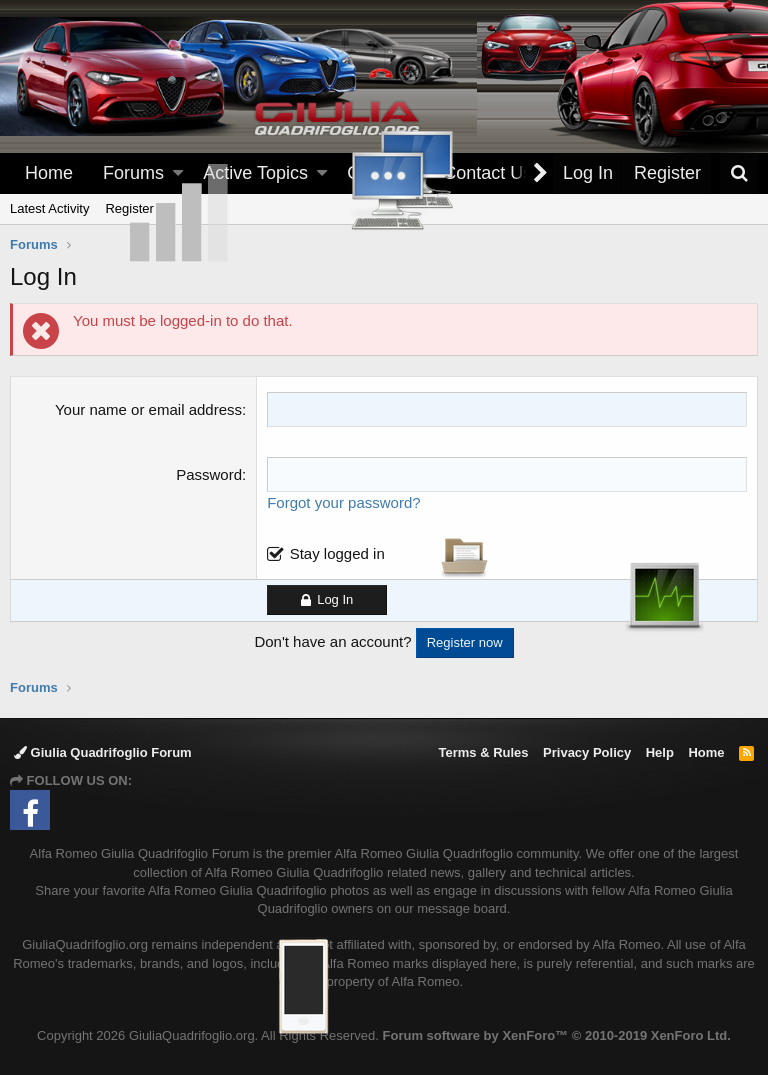 The width and height of the screenshot is (768, 1075). Describe the element at coordinates (664, 593) in the screenshot. I see `open system monitor to view resource usage` at that location.